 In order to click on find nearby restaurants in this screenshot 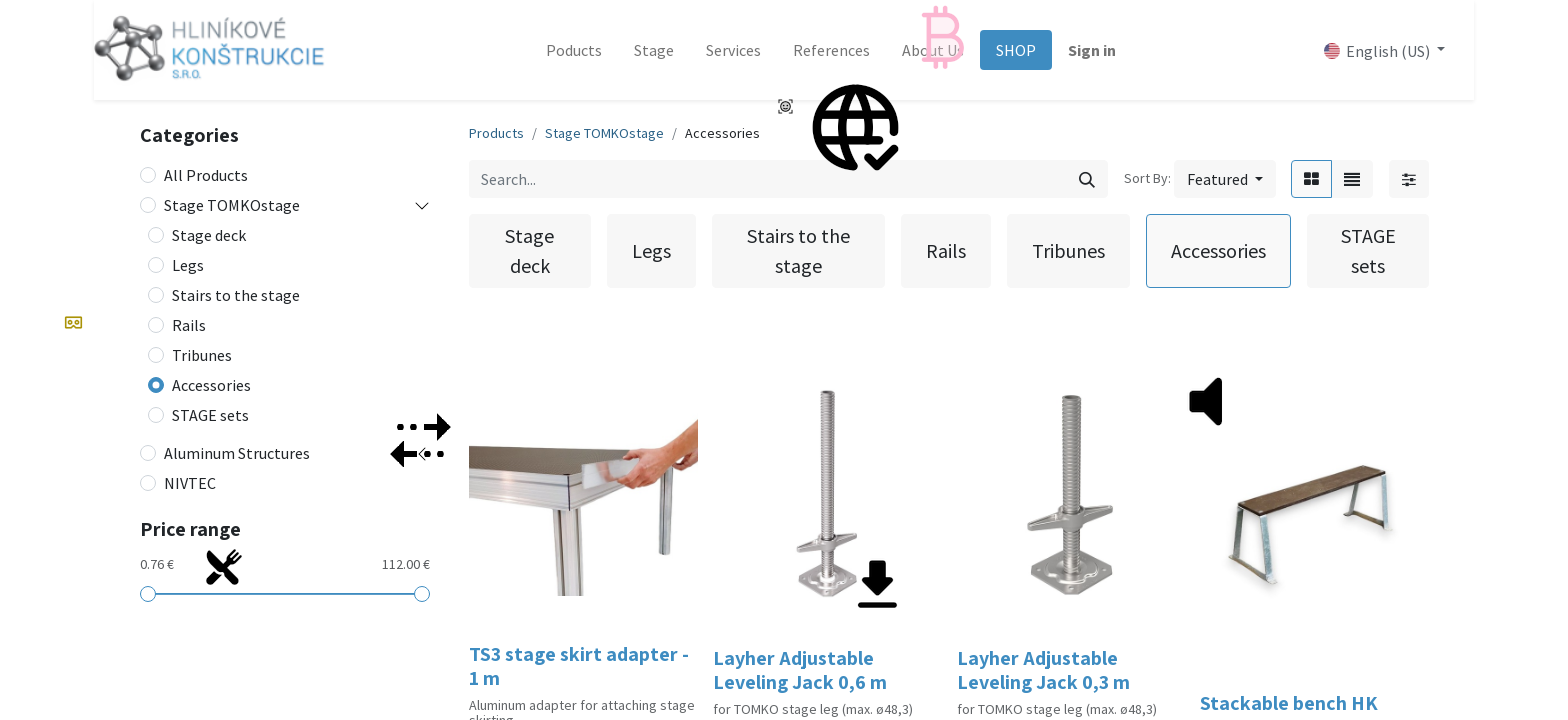, I will do `click(224, 567)`.